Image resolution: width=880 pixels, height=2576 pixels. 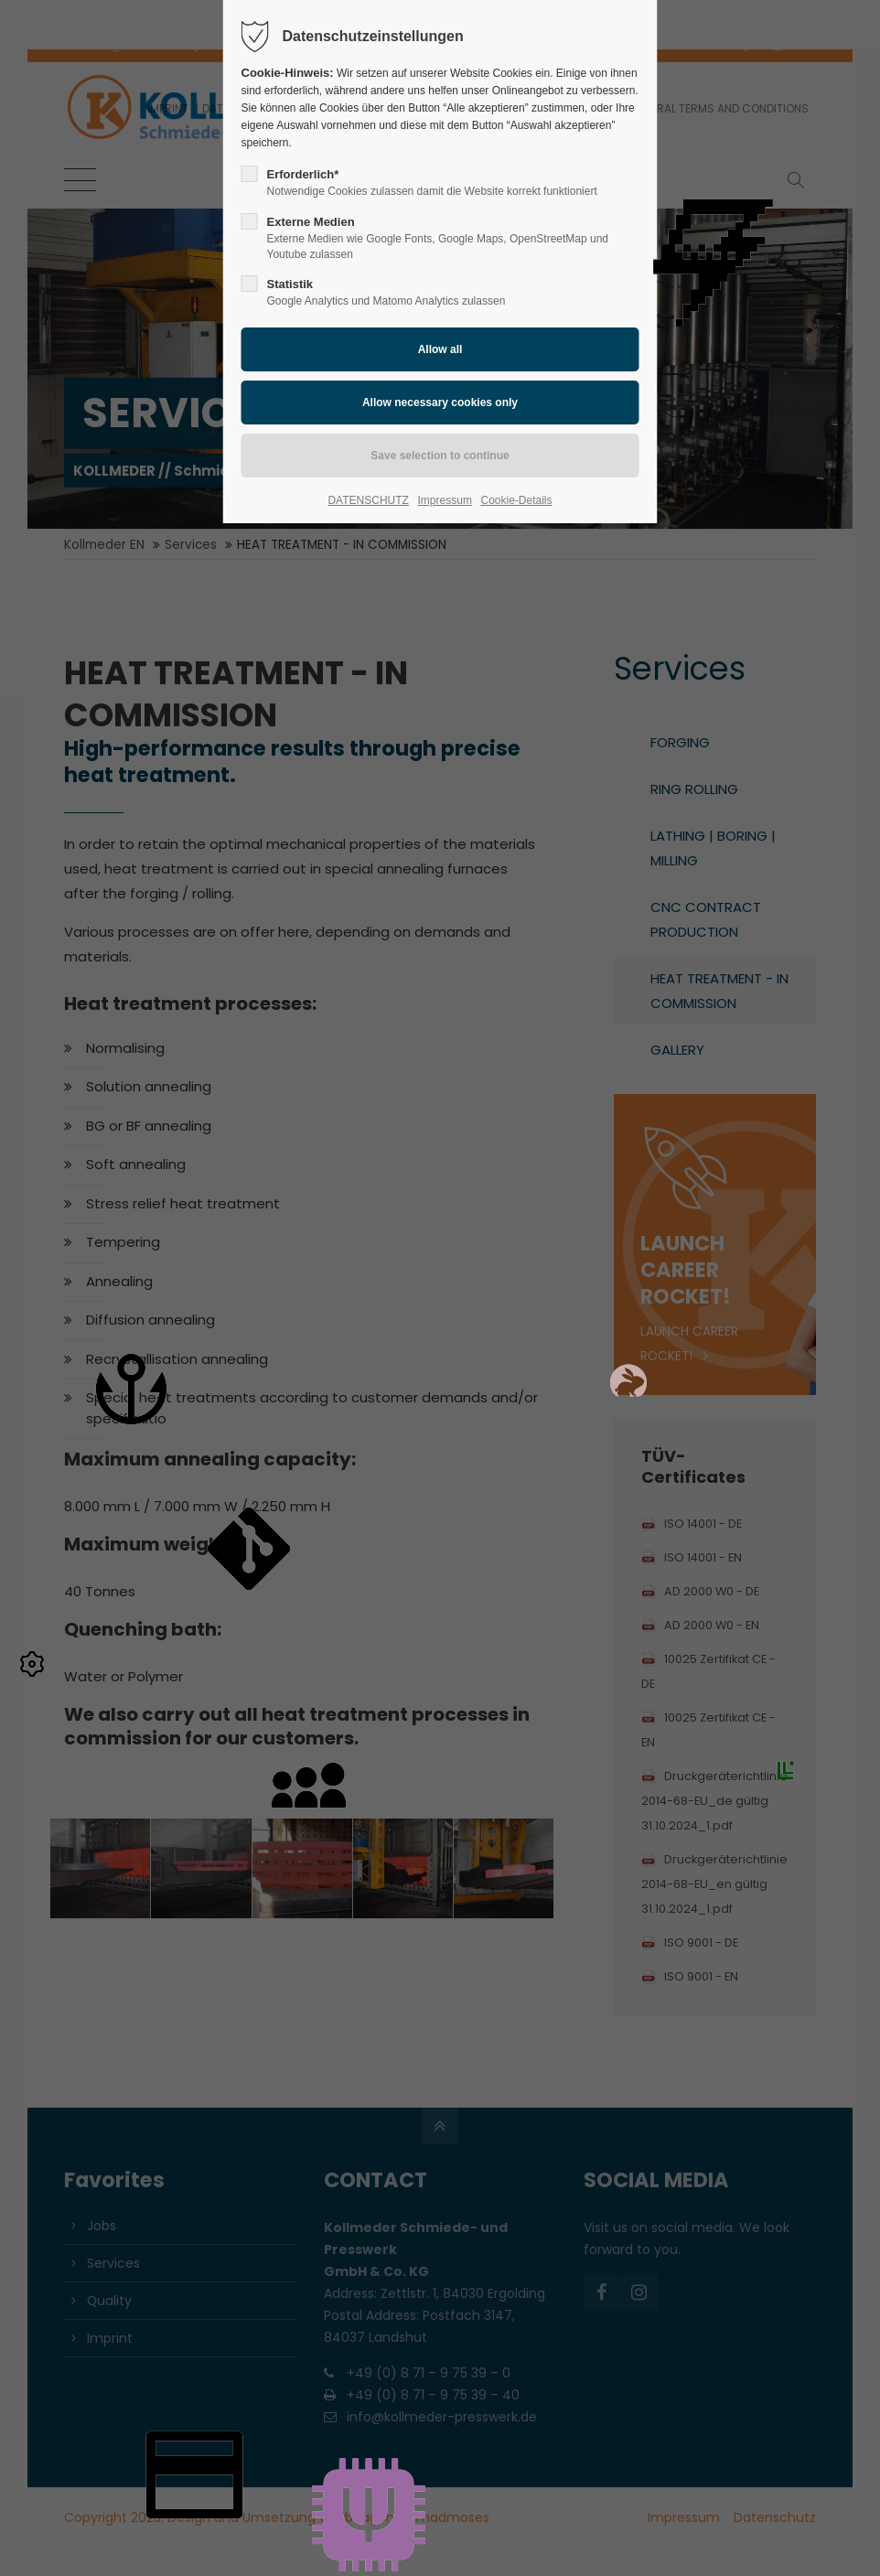 What do you see at coordinates (194, 2474) in the screenshot?
I see `view saved payment methods` at bounding box center [194, 2474].